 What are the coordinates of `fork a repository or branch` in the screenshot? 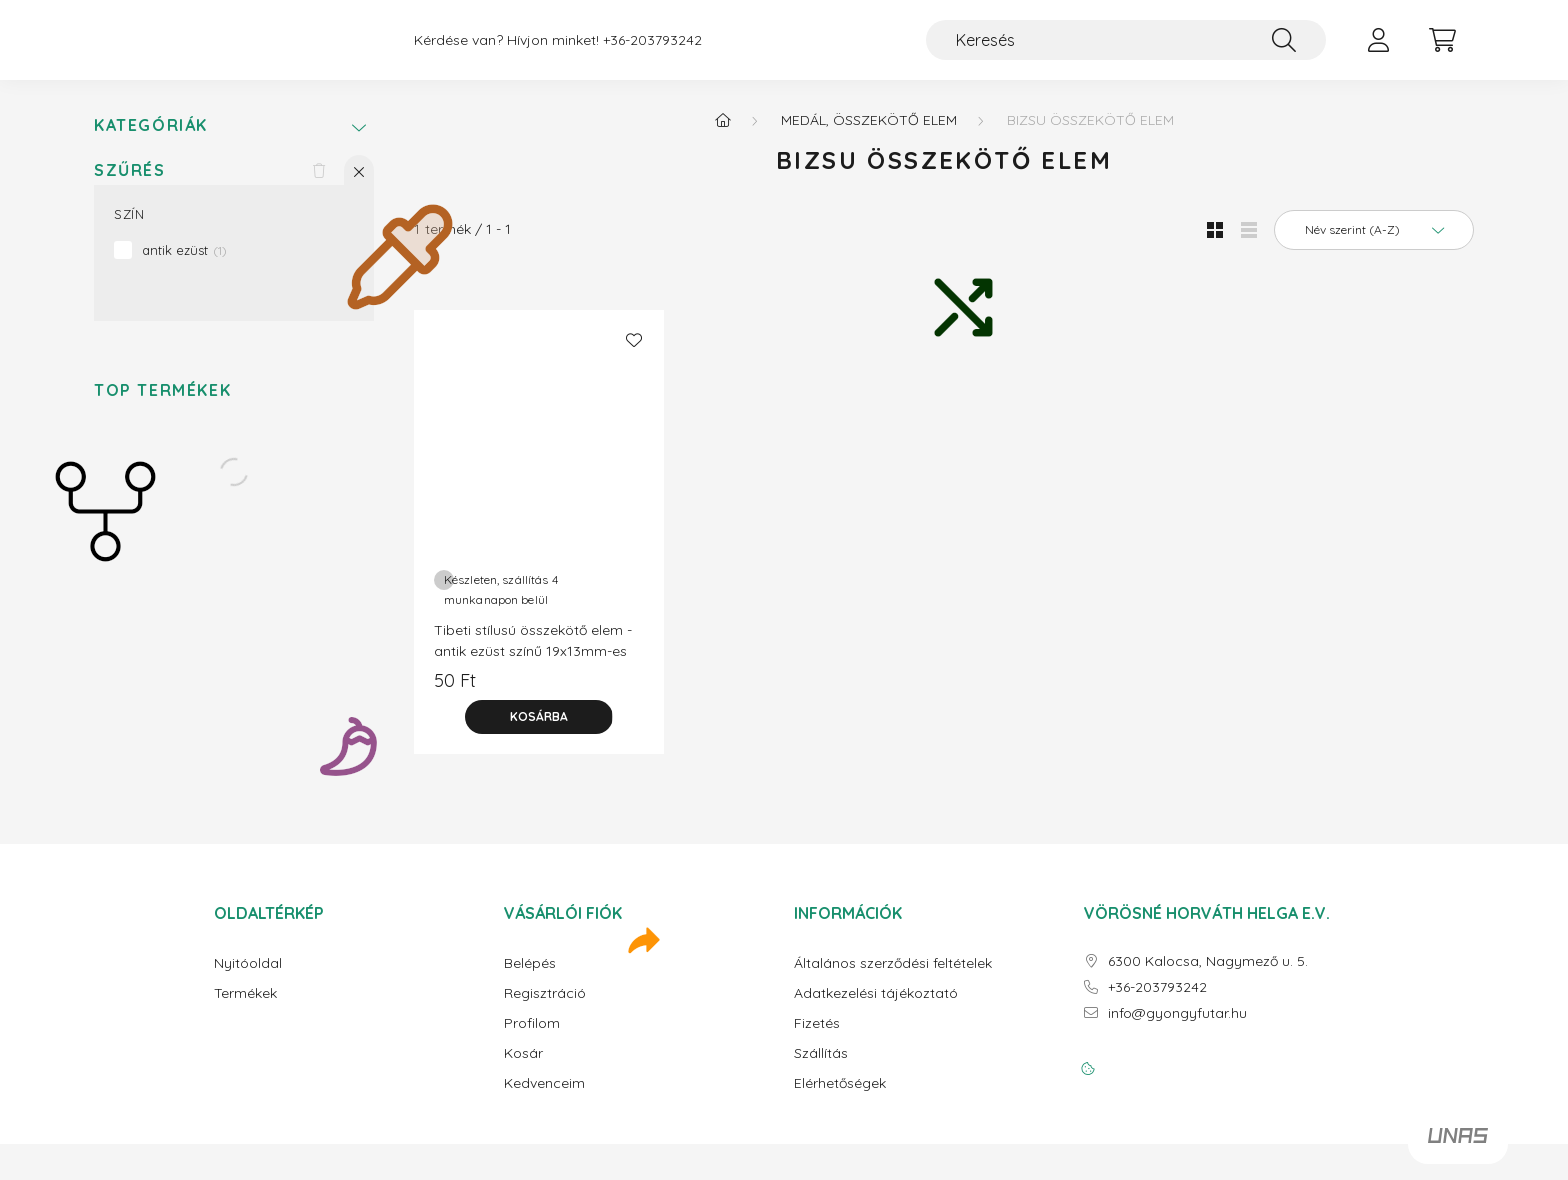 It's located at (105, 511).